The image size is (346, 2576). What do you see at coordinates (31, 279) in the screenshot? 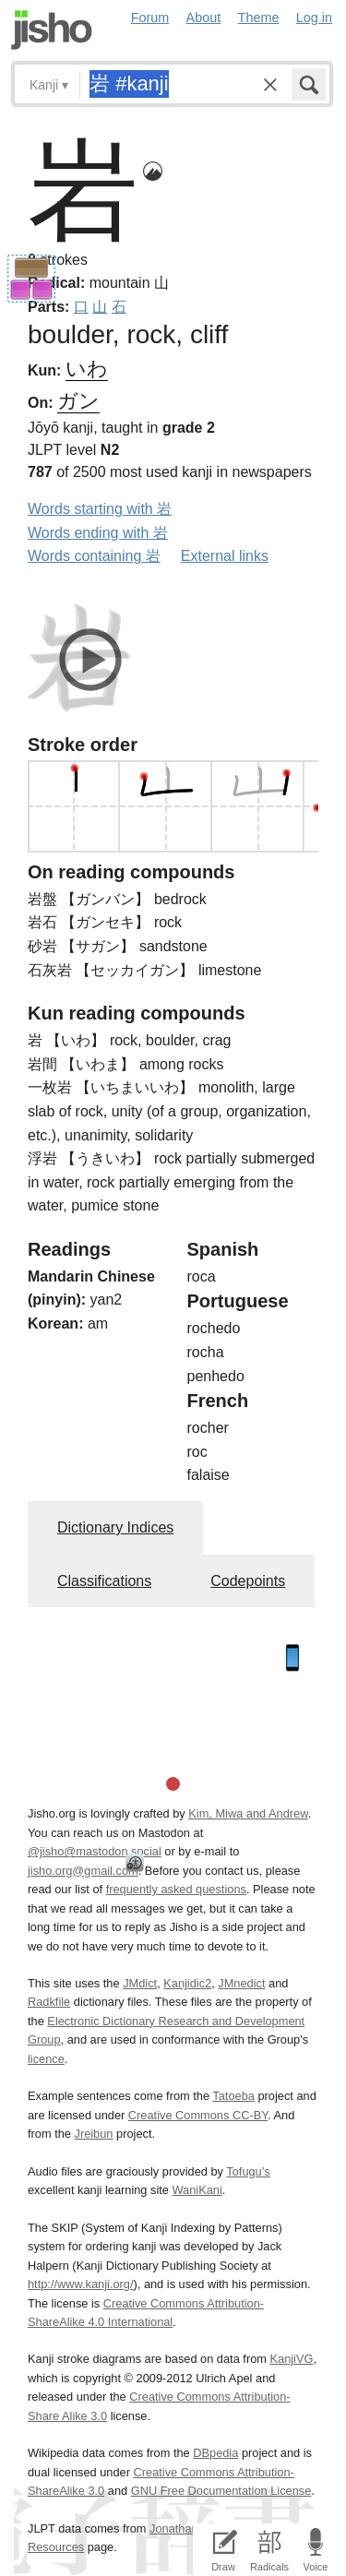
I see `select all items in the current view` at bounding box center [31, 279].